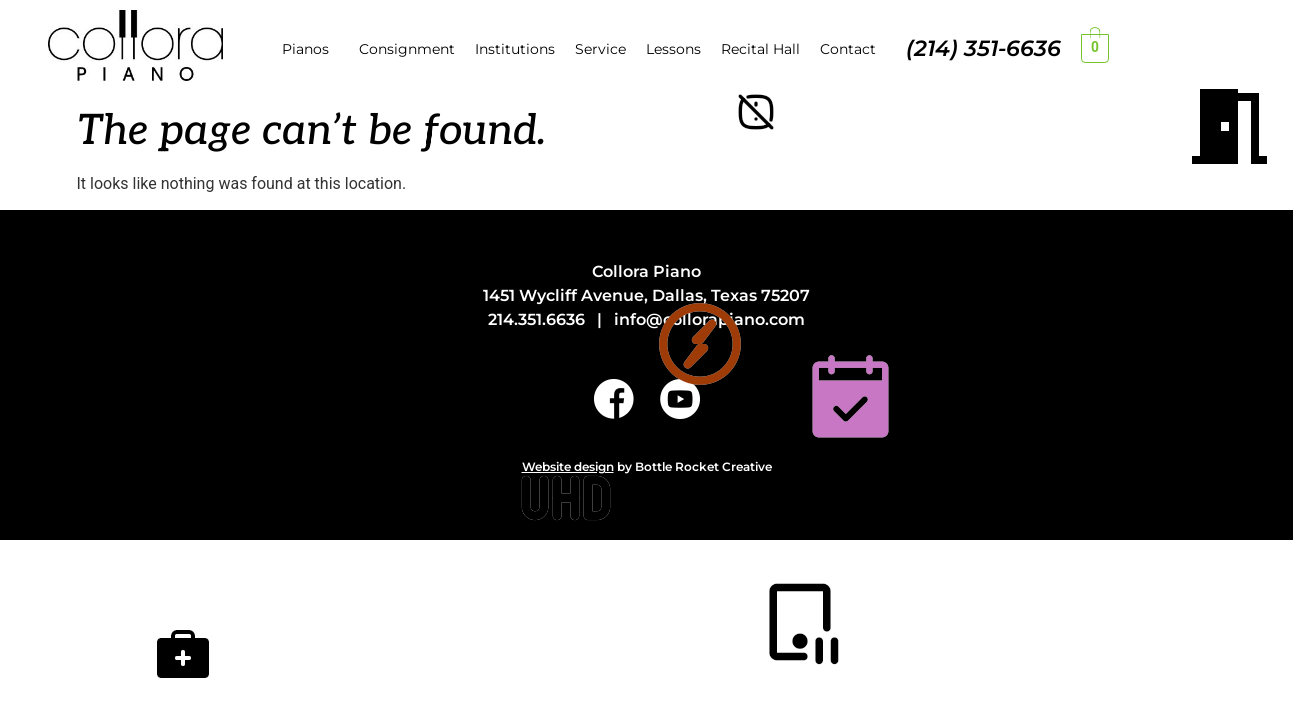  Describe the element at coordinates (1229, 126) in the screenshot. I see `access meeting room booking` at that location.